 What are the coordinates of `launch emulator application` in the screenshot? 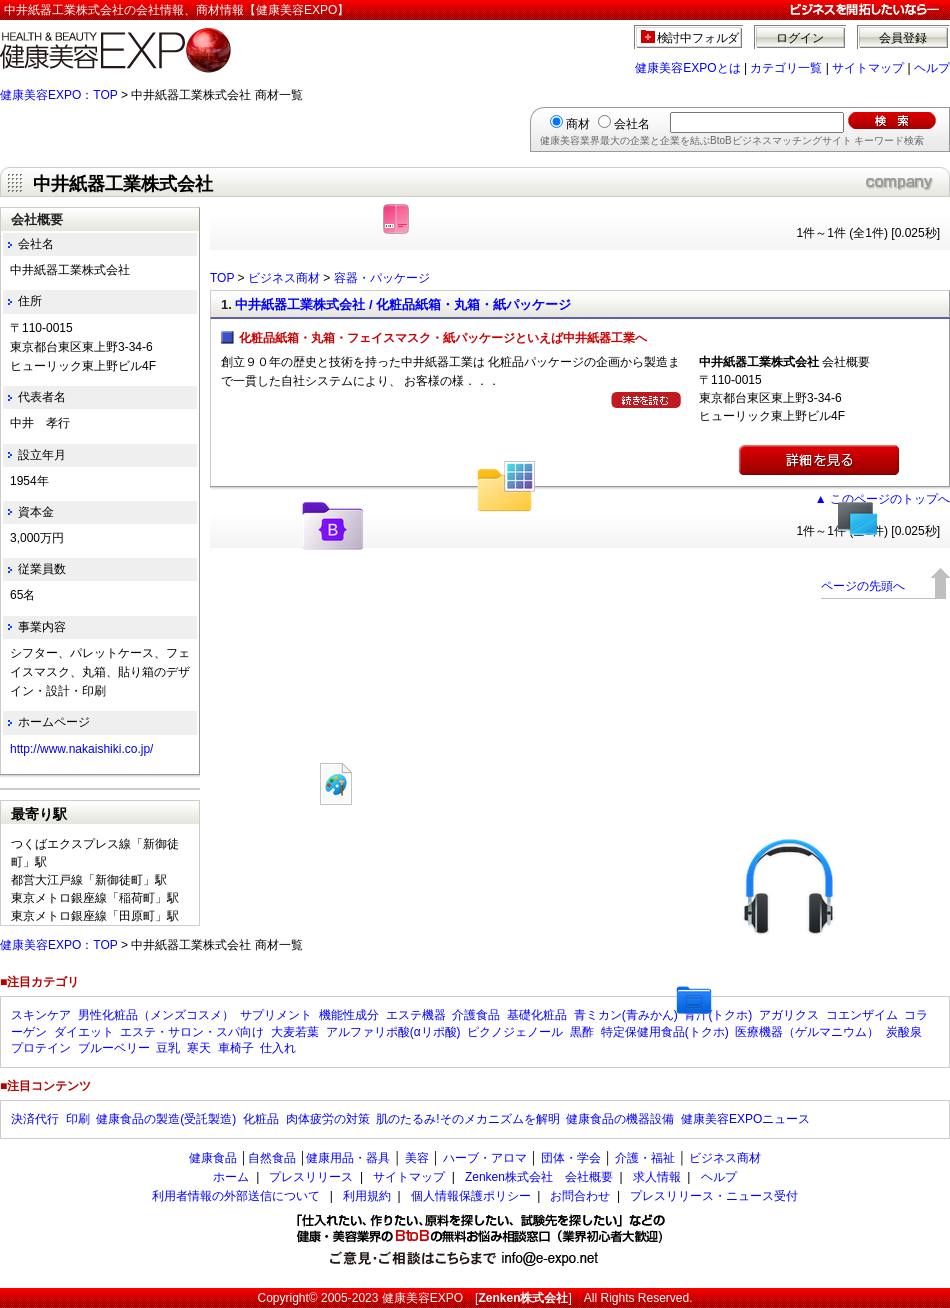 It's located at (857, 518).